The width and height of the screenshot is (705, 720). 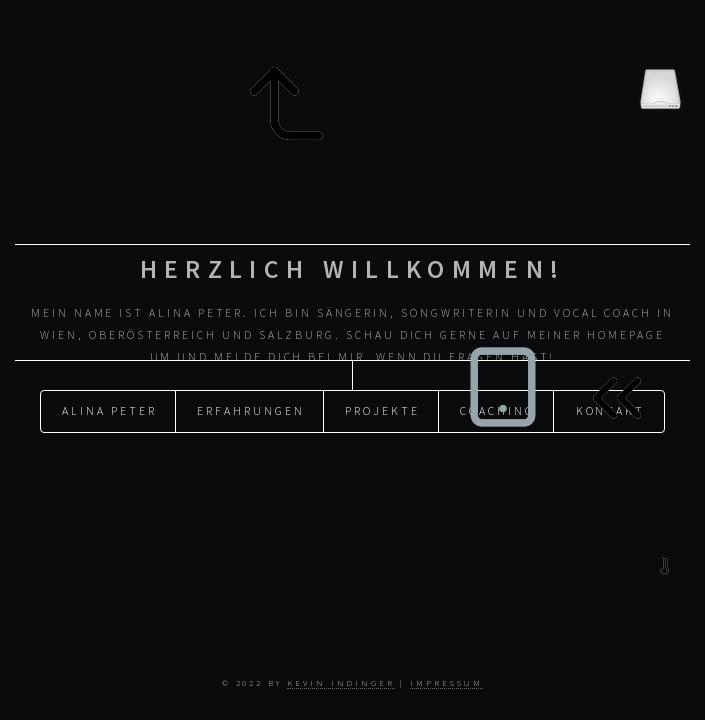 I want to click on go back and up in navigation, so click(x=286, y=103).